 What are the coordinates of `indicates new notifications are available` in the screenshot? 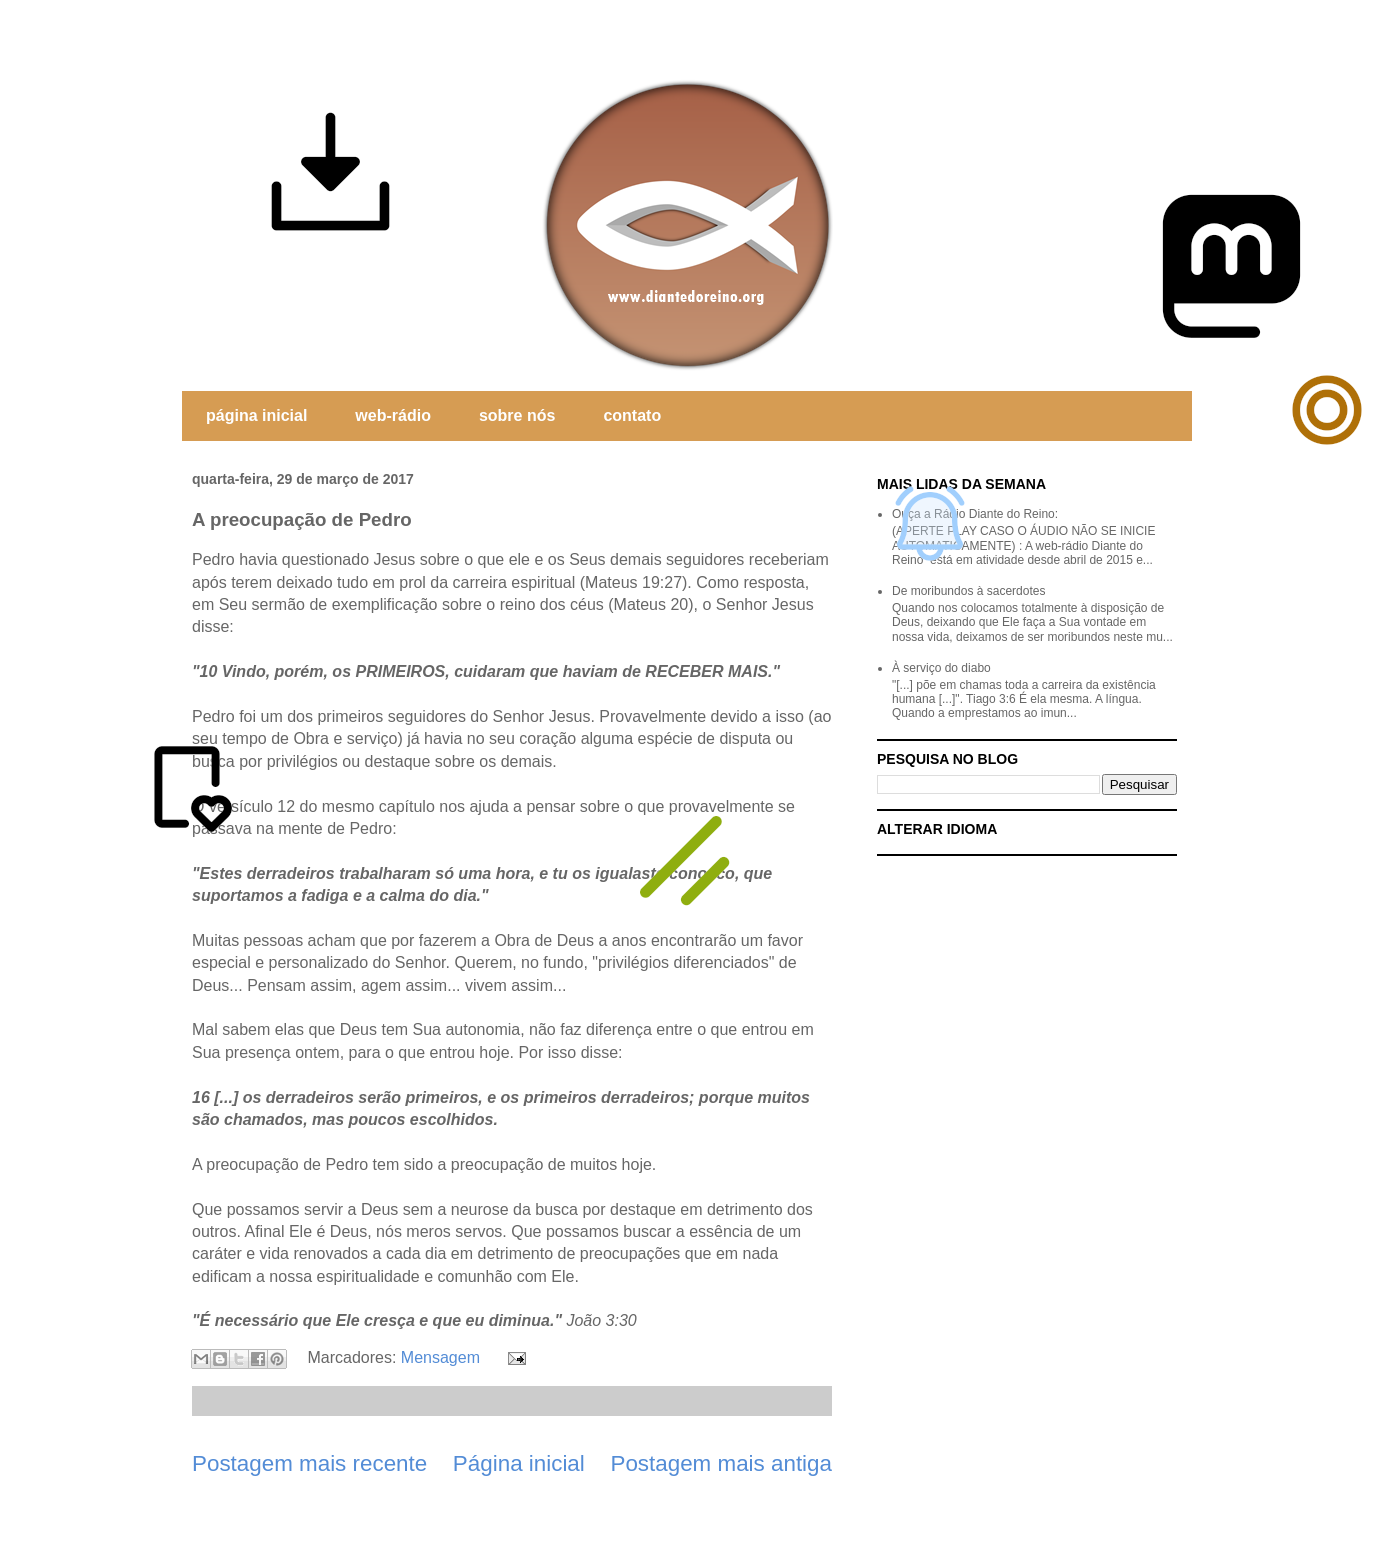 It's located at (930, 525).